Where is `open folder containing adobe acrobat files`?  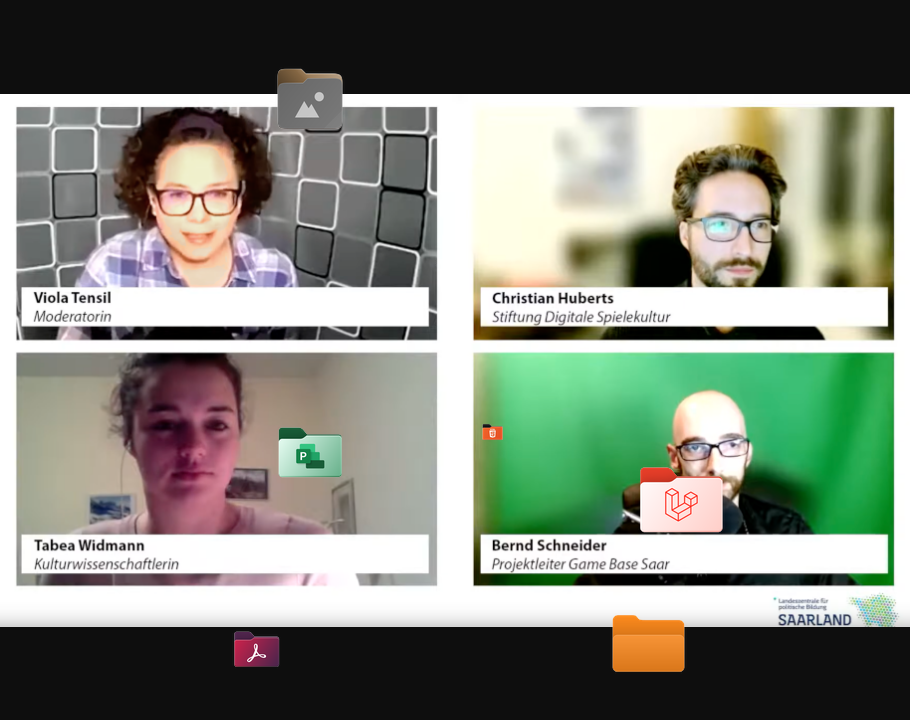
open folder containing adobe acrobat files is located at coordinates (256, 650).